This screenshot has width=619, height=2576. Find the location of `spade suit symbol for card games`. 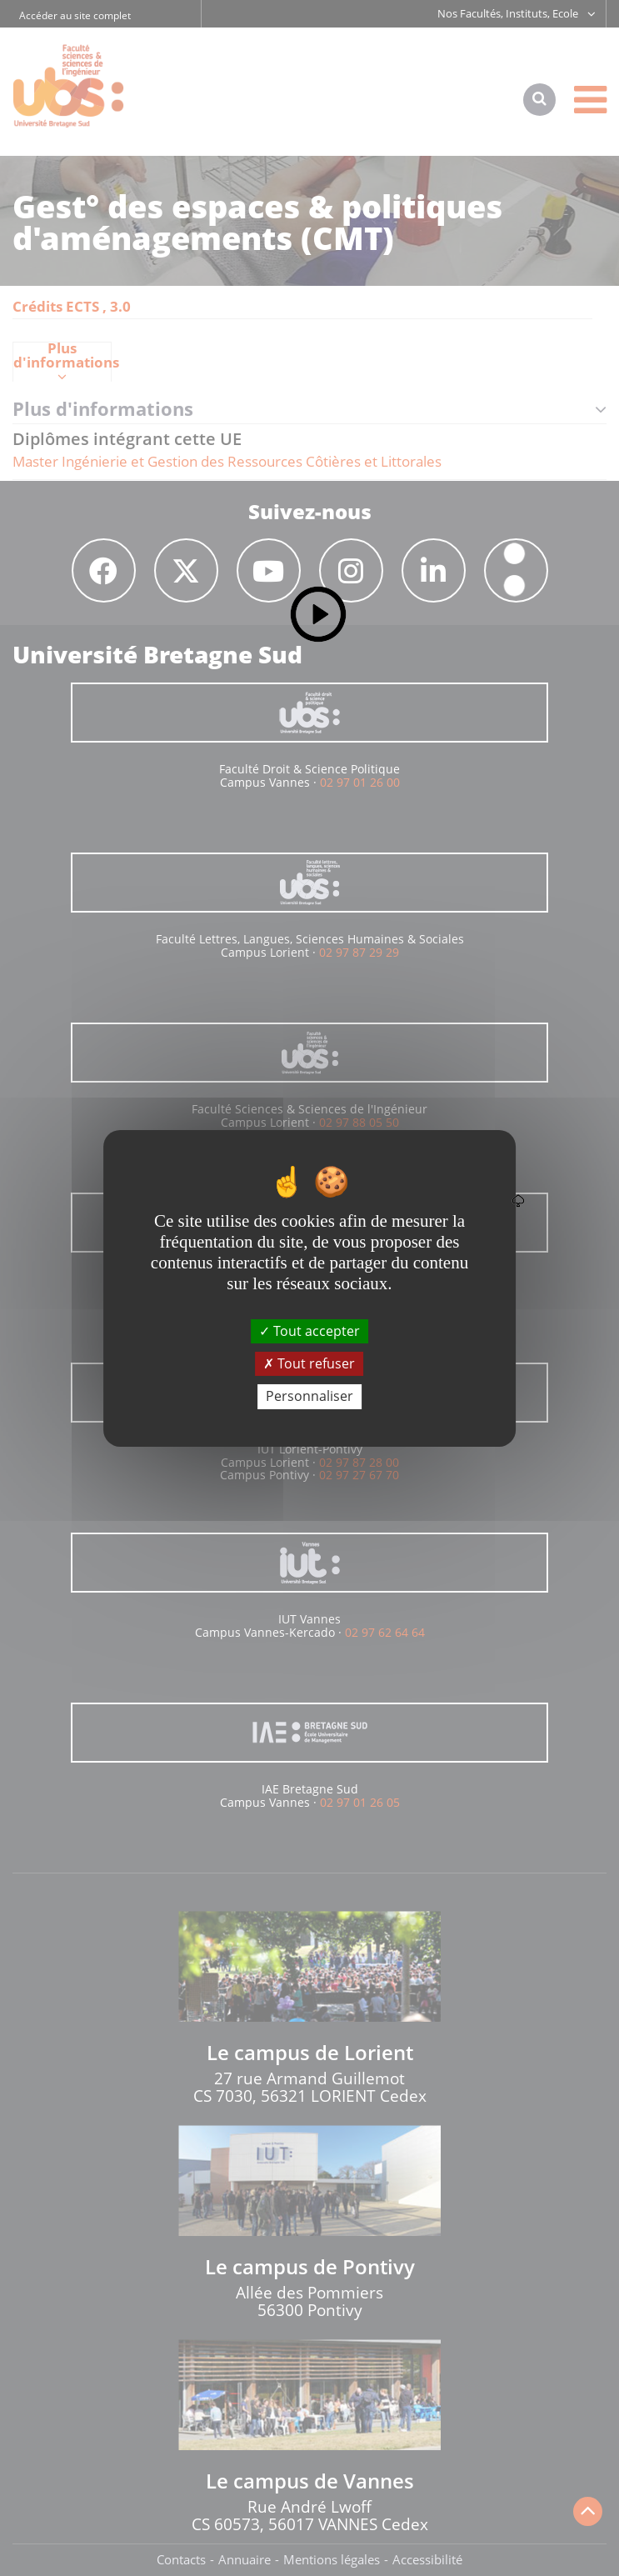

spade suit symbol for card games is located at coordinates (518, 1201).